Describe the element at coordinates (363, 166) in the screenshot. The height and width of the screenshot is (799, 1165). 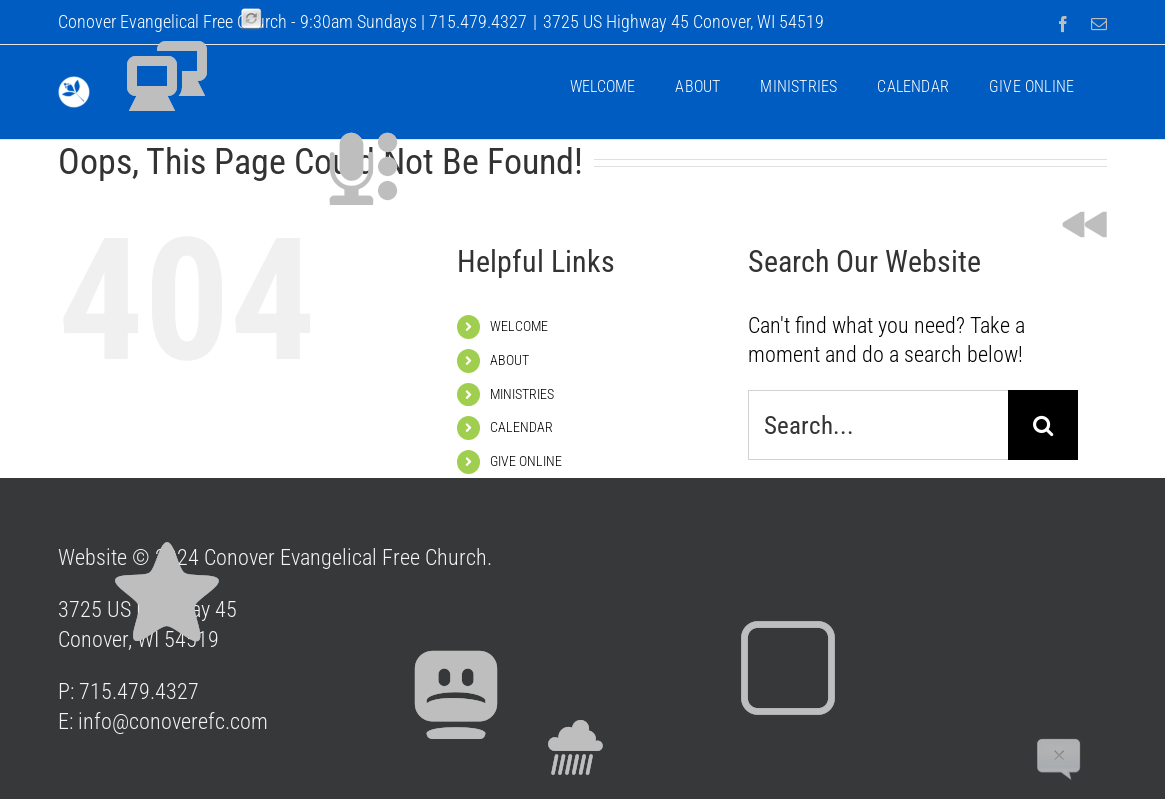
I see `microphone input level is high` at that location.